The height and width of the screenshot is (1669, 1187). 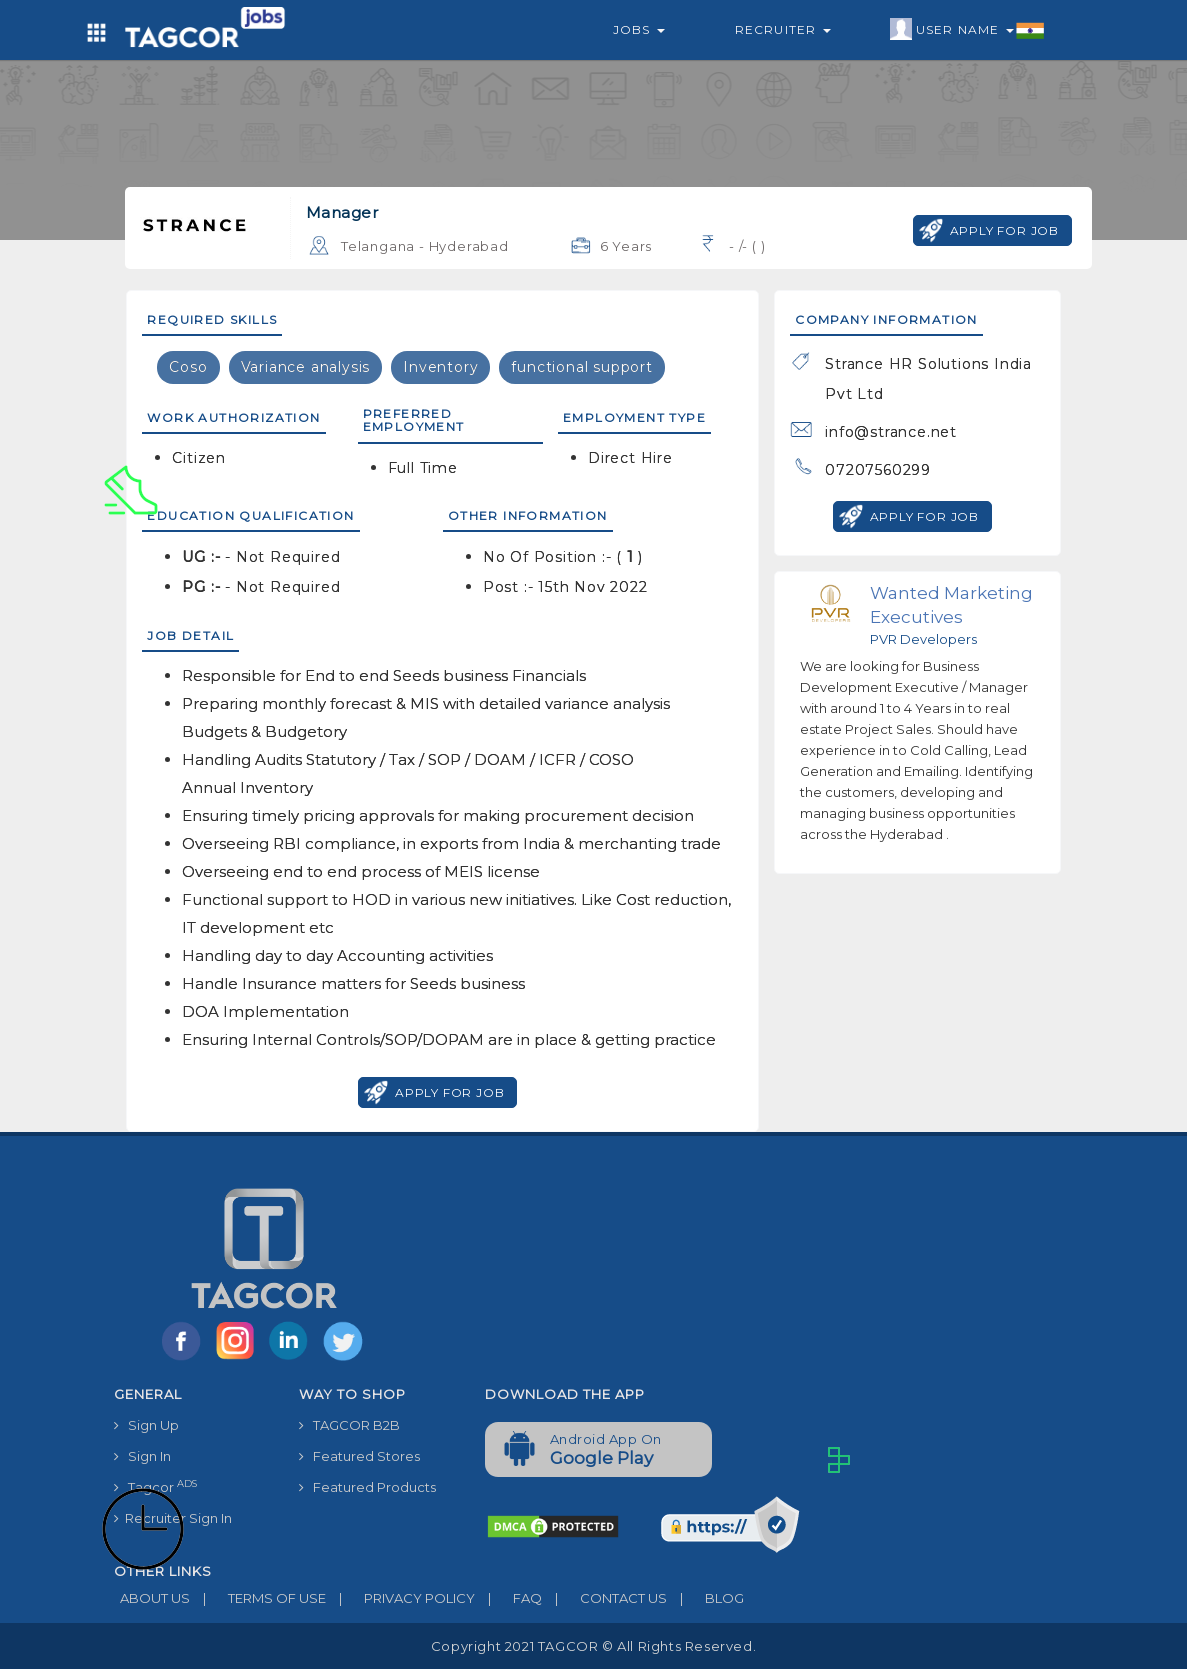 What do you see at coordinates (143, 1529) in the screenshot?
I see `view current time` at bounding box center [143, 1529].